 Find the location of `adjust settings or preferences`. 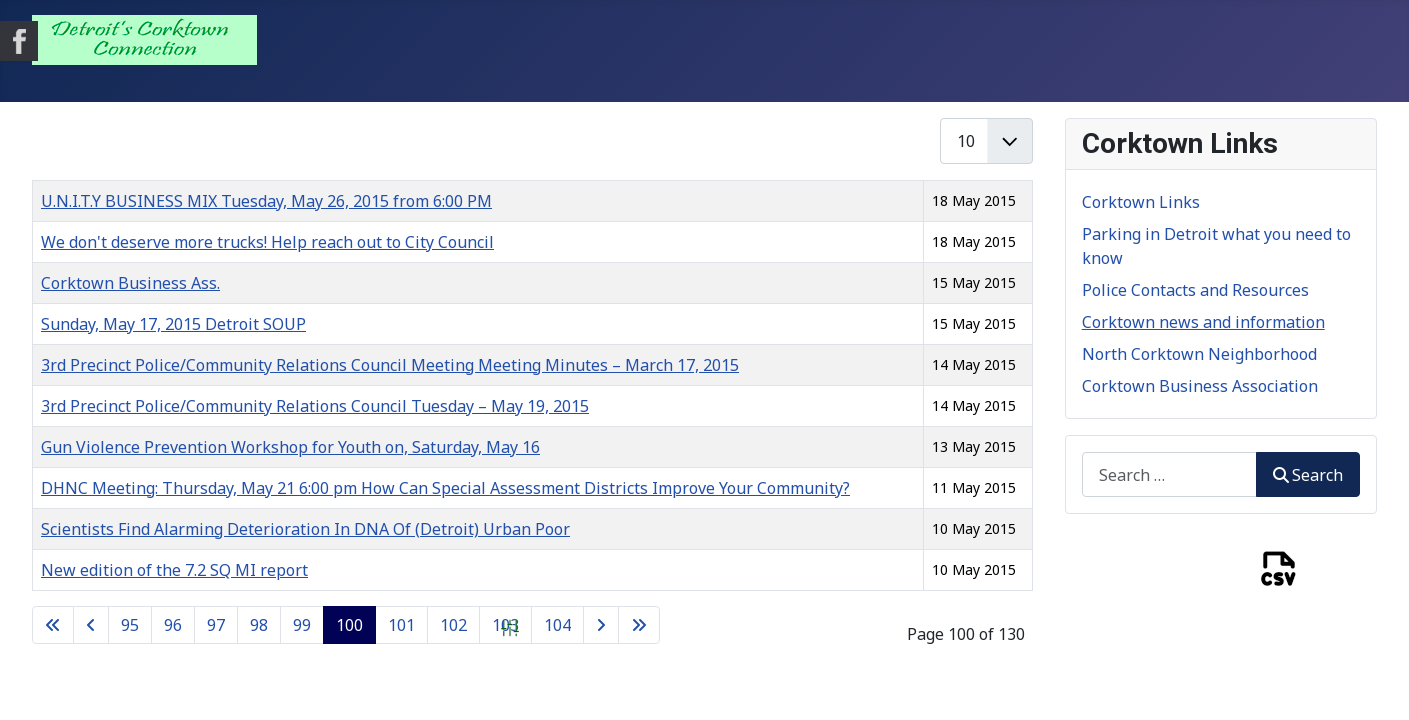

adjust settings or preferences is located at coordinates (510, 628).